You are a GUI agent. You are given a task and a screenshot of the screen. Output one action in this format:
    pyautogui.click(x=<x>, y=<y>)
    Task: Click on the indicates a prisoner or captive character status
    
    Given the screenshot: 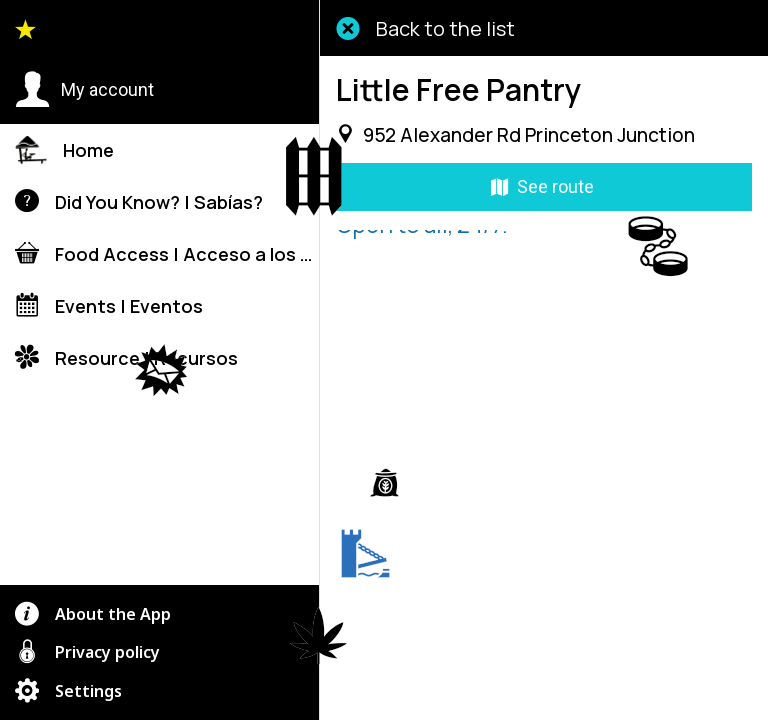 What is the action you would take?
    pyautogui.click(x=658, y=246)
    